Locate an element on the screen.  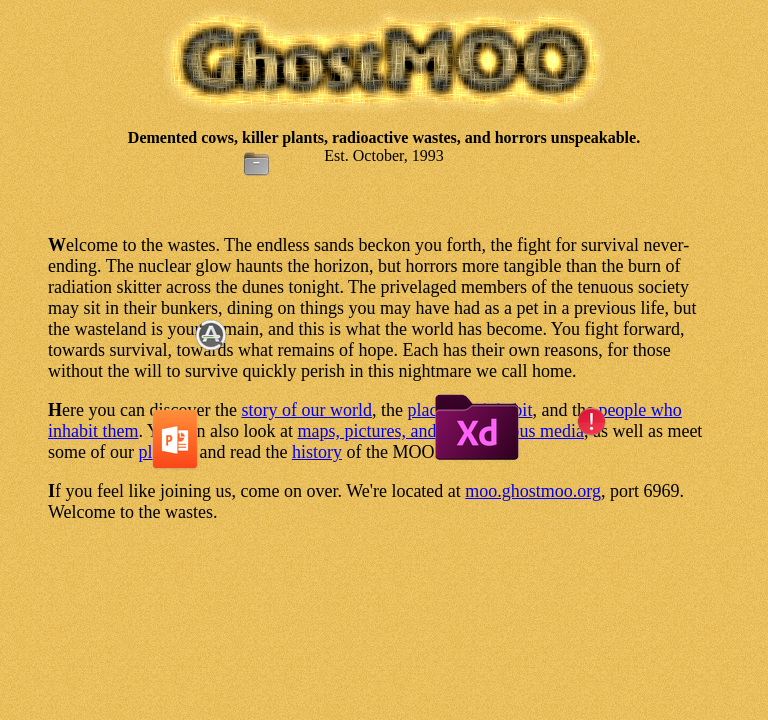
check for available software updates is located at coordinates (211, 335).